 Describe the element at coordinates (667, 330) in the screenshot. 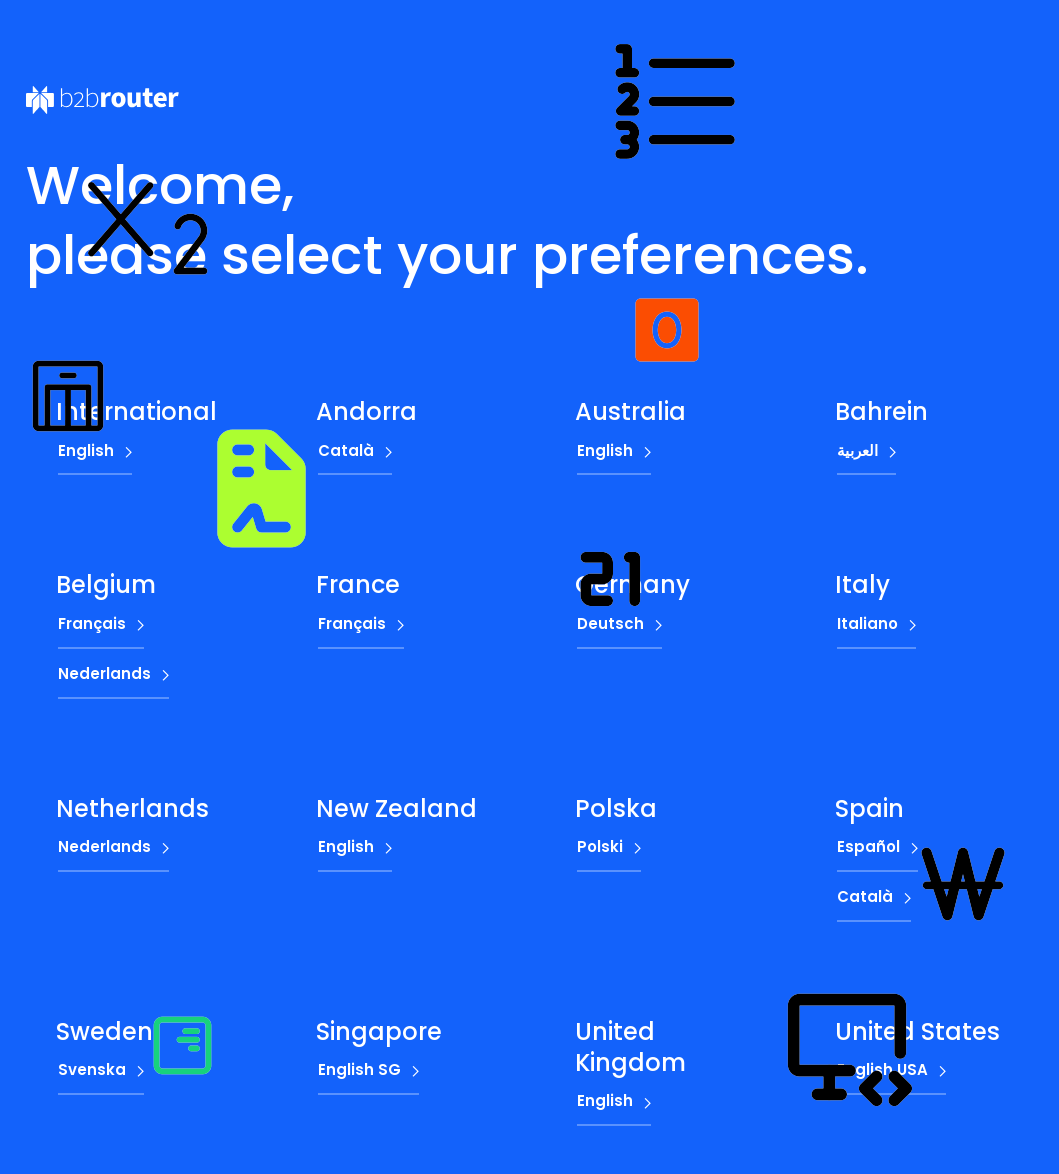

I see `indicates zero or no items` at that location.